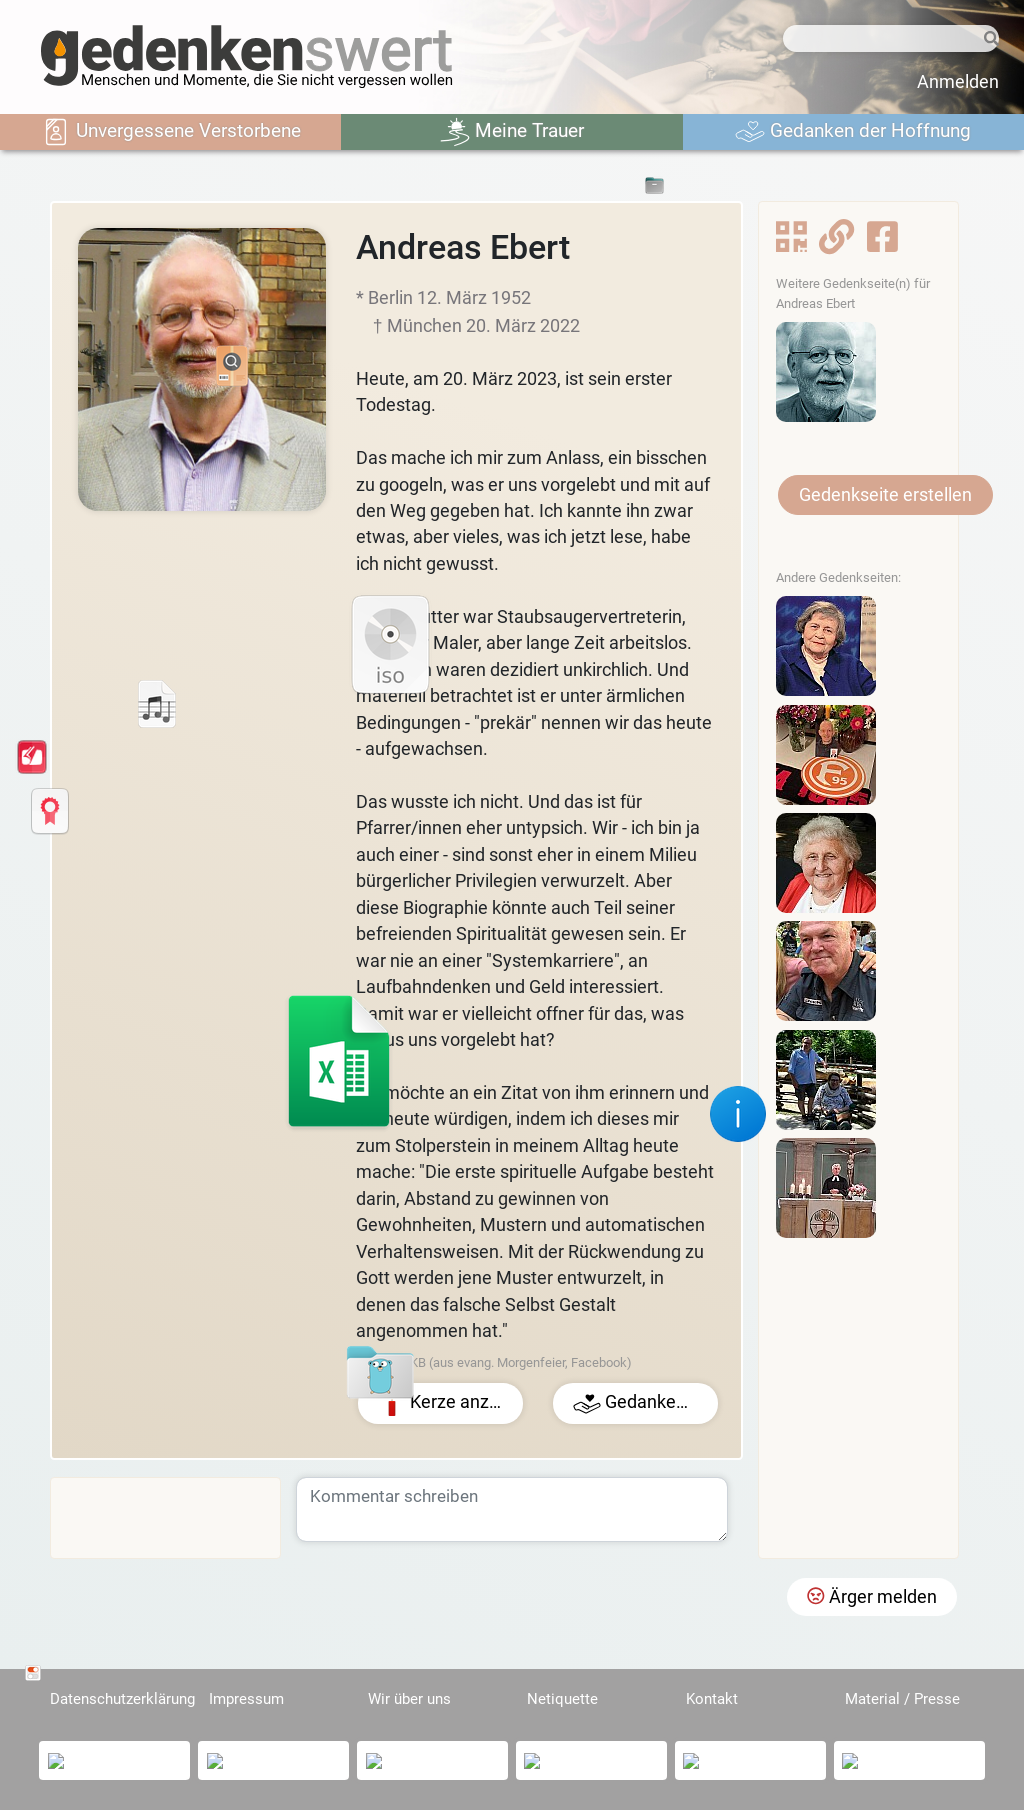  I want to click on open folder containing Go programming files, so click(380, 1374).